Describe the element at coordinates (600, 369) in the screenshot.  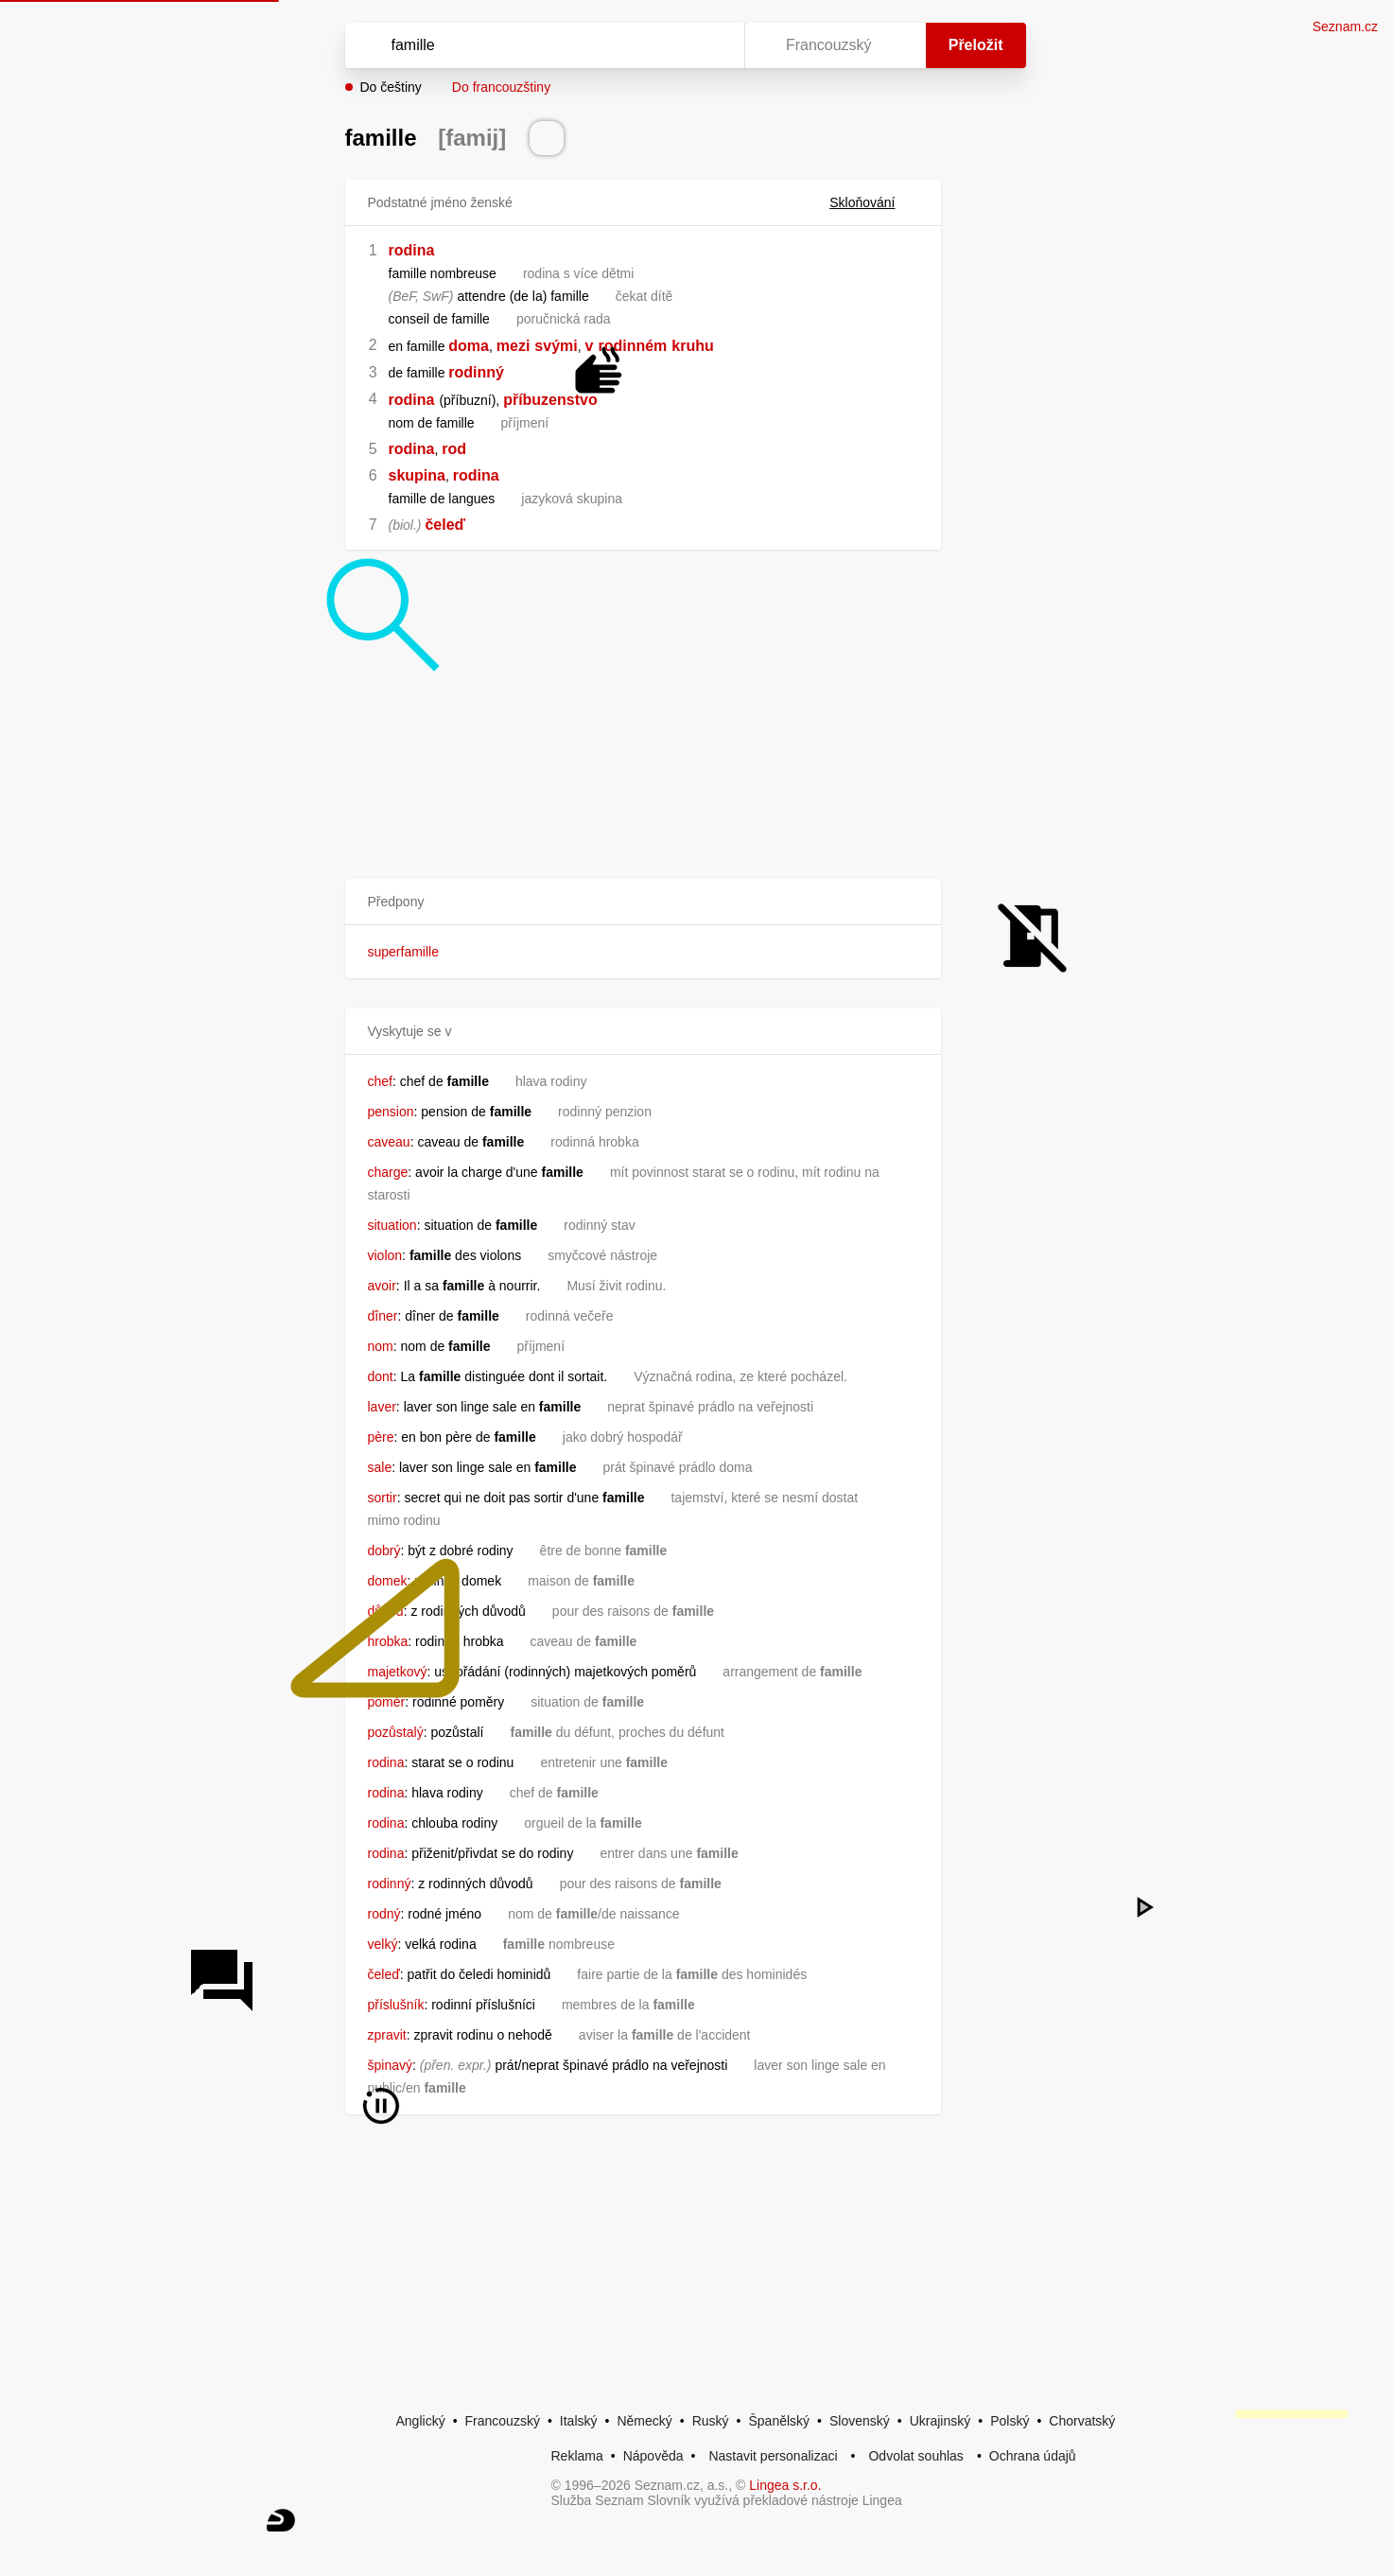
I see `activate hand dryer` at that location.